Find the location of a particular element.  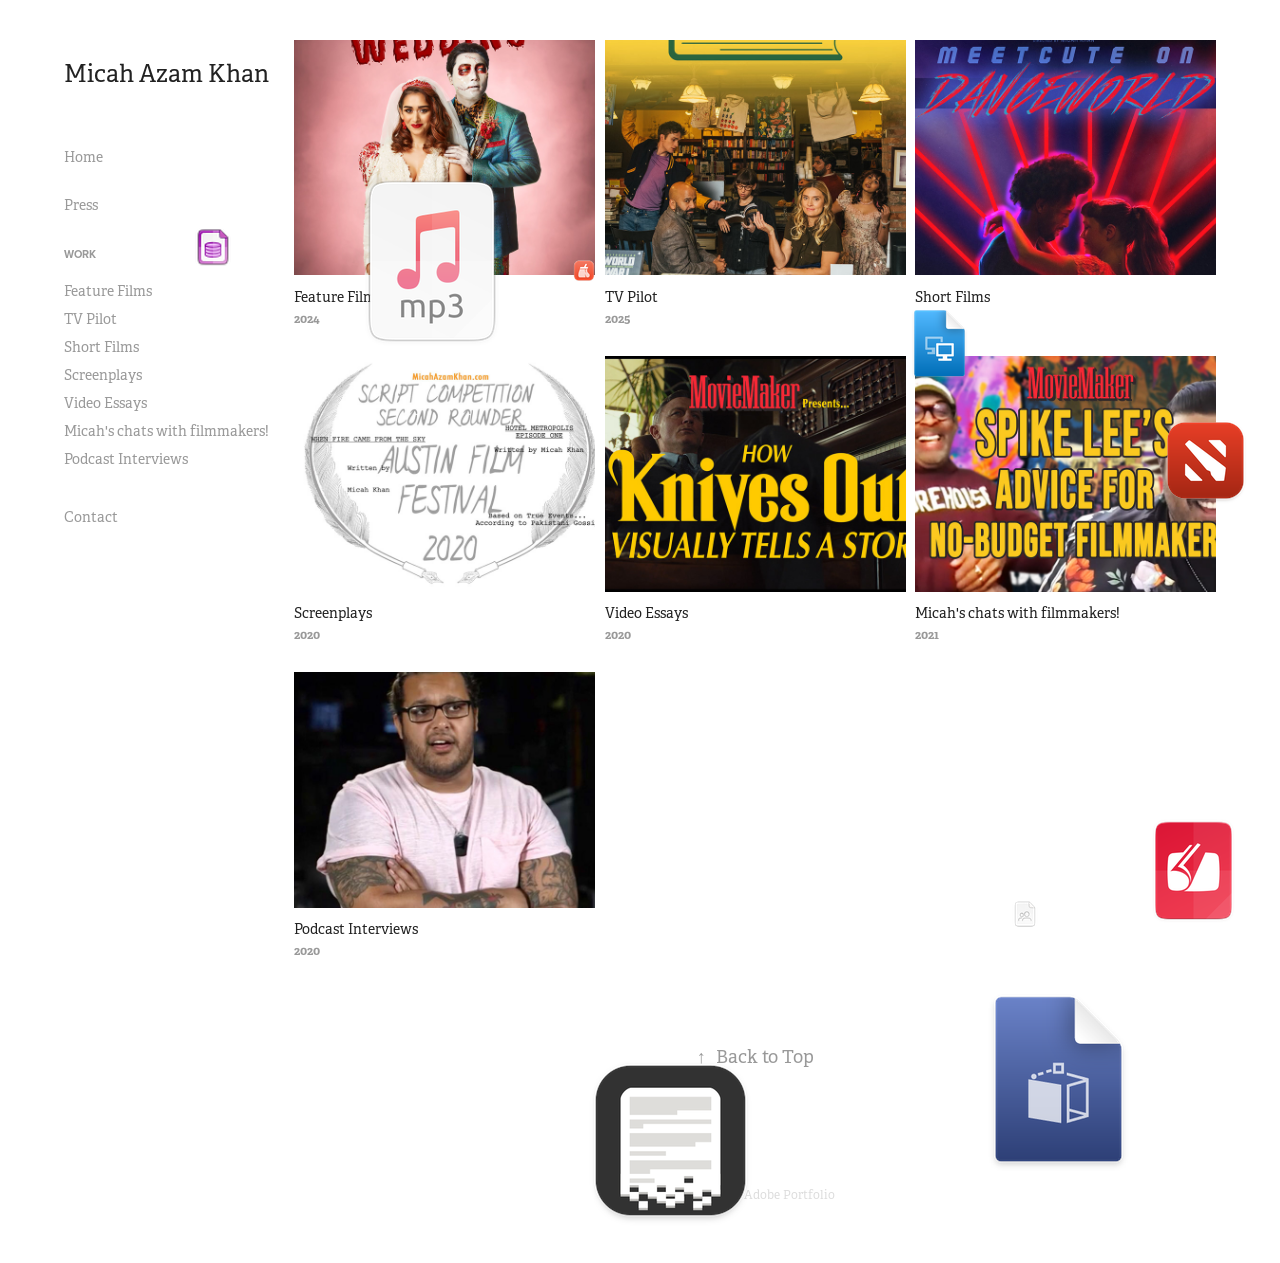

an mp3 audio file is located at coordinates (432, 261).